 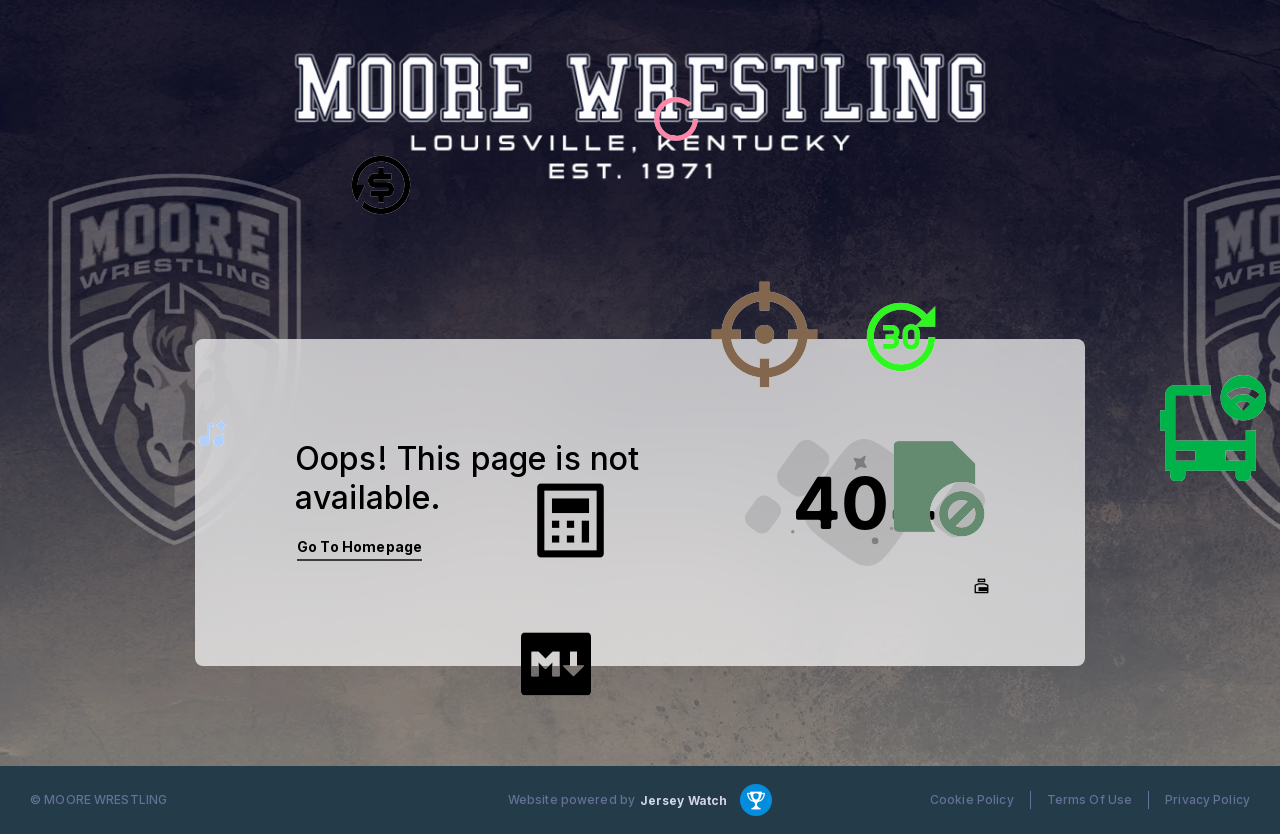 I want to click on center or align an element to a focal point, so click(x=764, y=334).